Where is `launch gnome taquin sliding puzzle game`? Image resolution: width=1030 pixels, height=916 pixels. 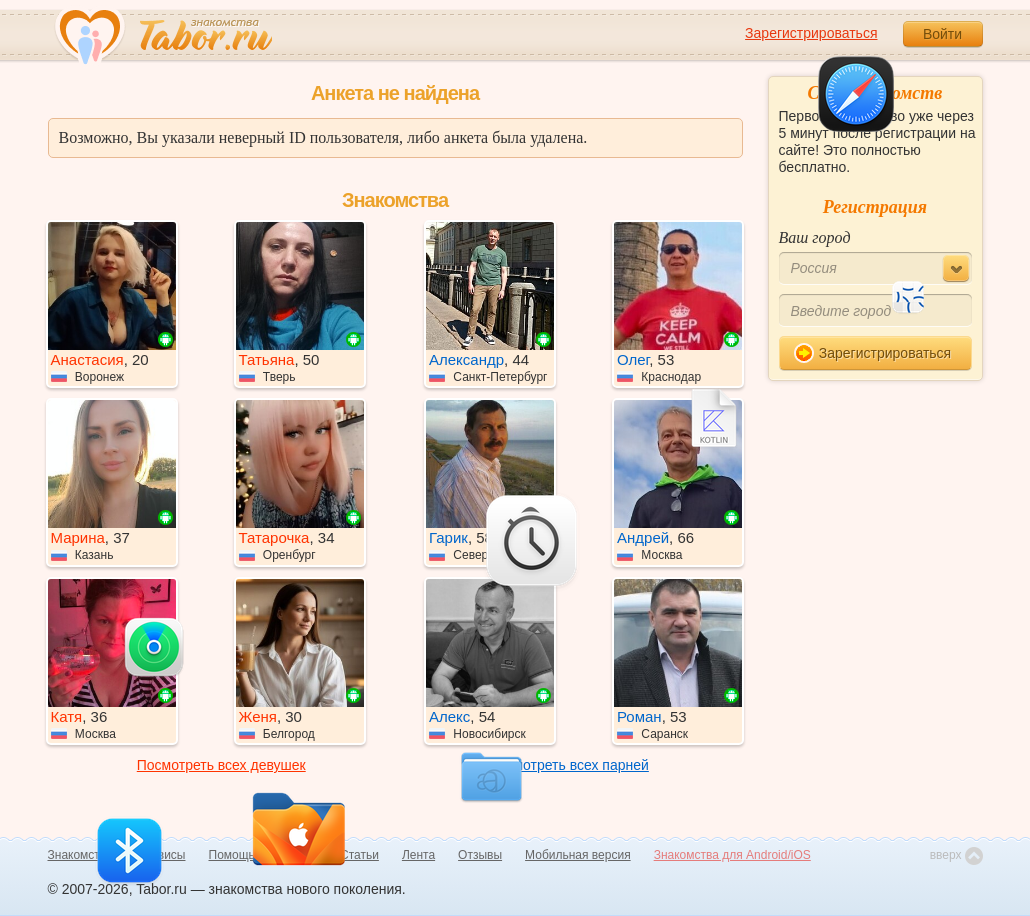 launch gnome taquin sliding puzzle game is located at coordinates (908, 297).